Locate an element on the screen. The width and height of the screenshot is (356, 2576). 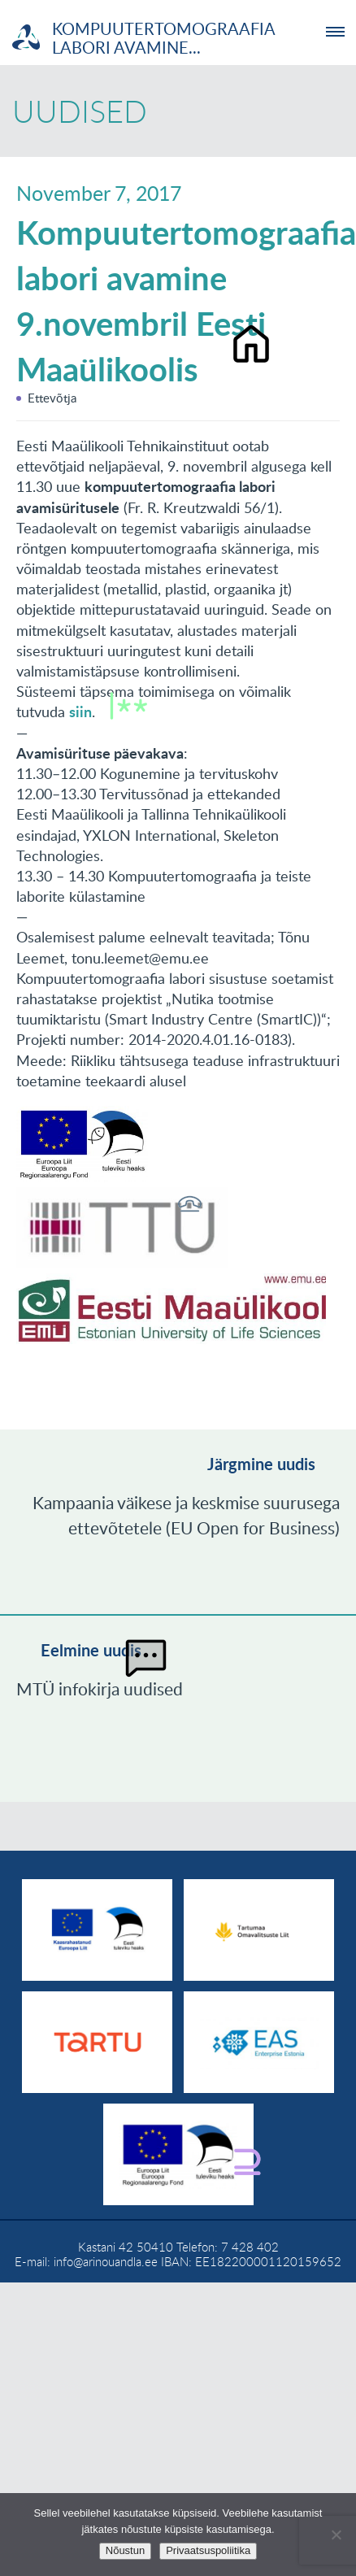
access fishing or aquatic content is located at coordinates (97, 1135).